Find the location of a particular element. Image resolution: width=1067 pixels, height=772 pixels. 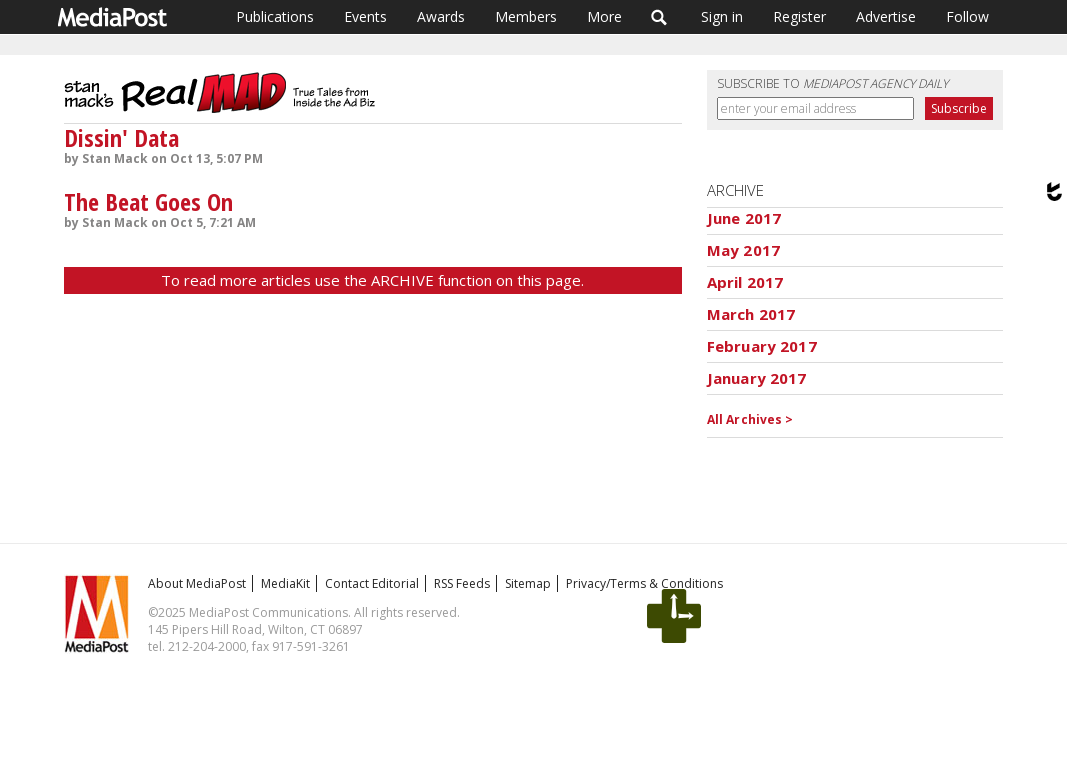

open the Trivago hotel comparison app is located at coordinates (1054, 191).